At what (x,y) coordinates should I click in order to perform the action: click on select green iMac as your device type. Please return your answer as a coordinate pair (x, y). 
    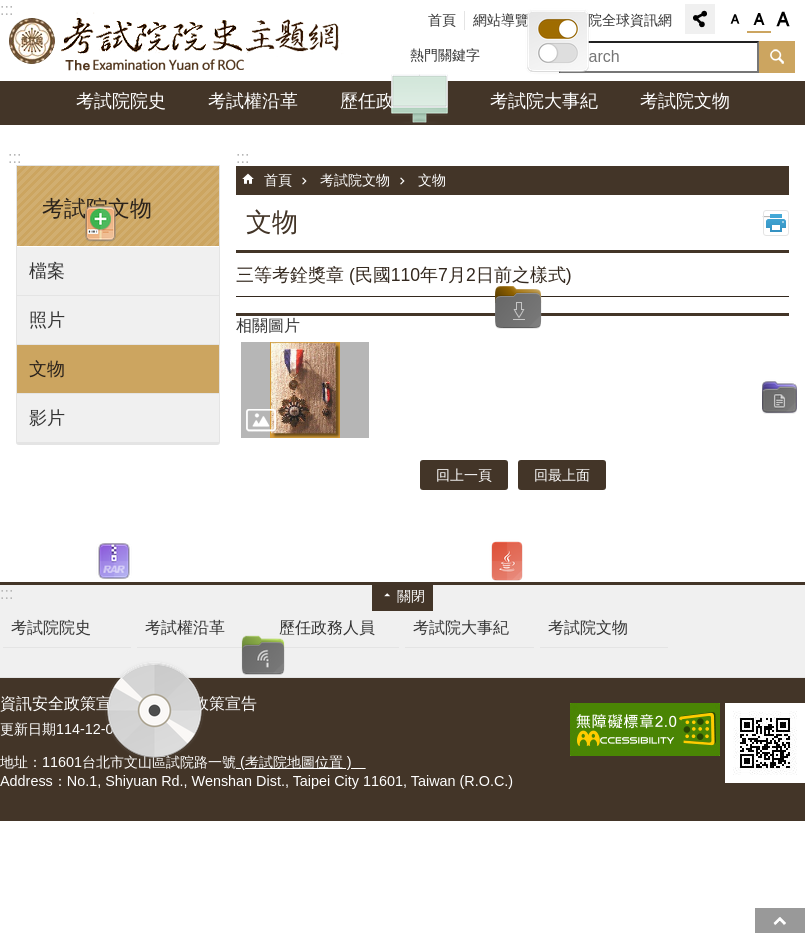
    Looking at the image, I should click on (419, 97).